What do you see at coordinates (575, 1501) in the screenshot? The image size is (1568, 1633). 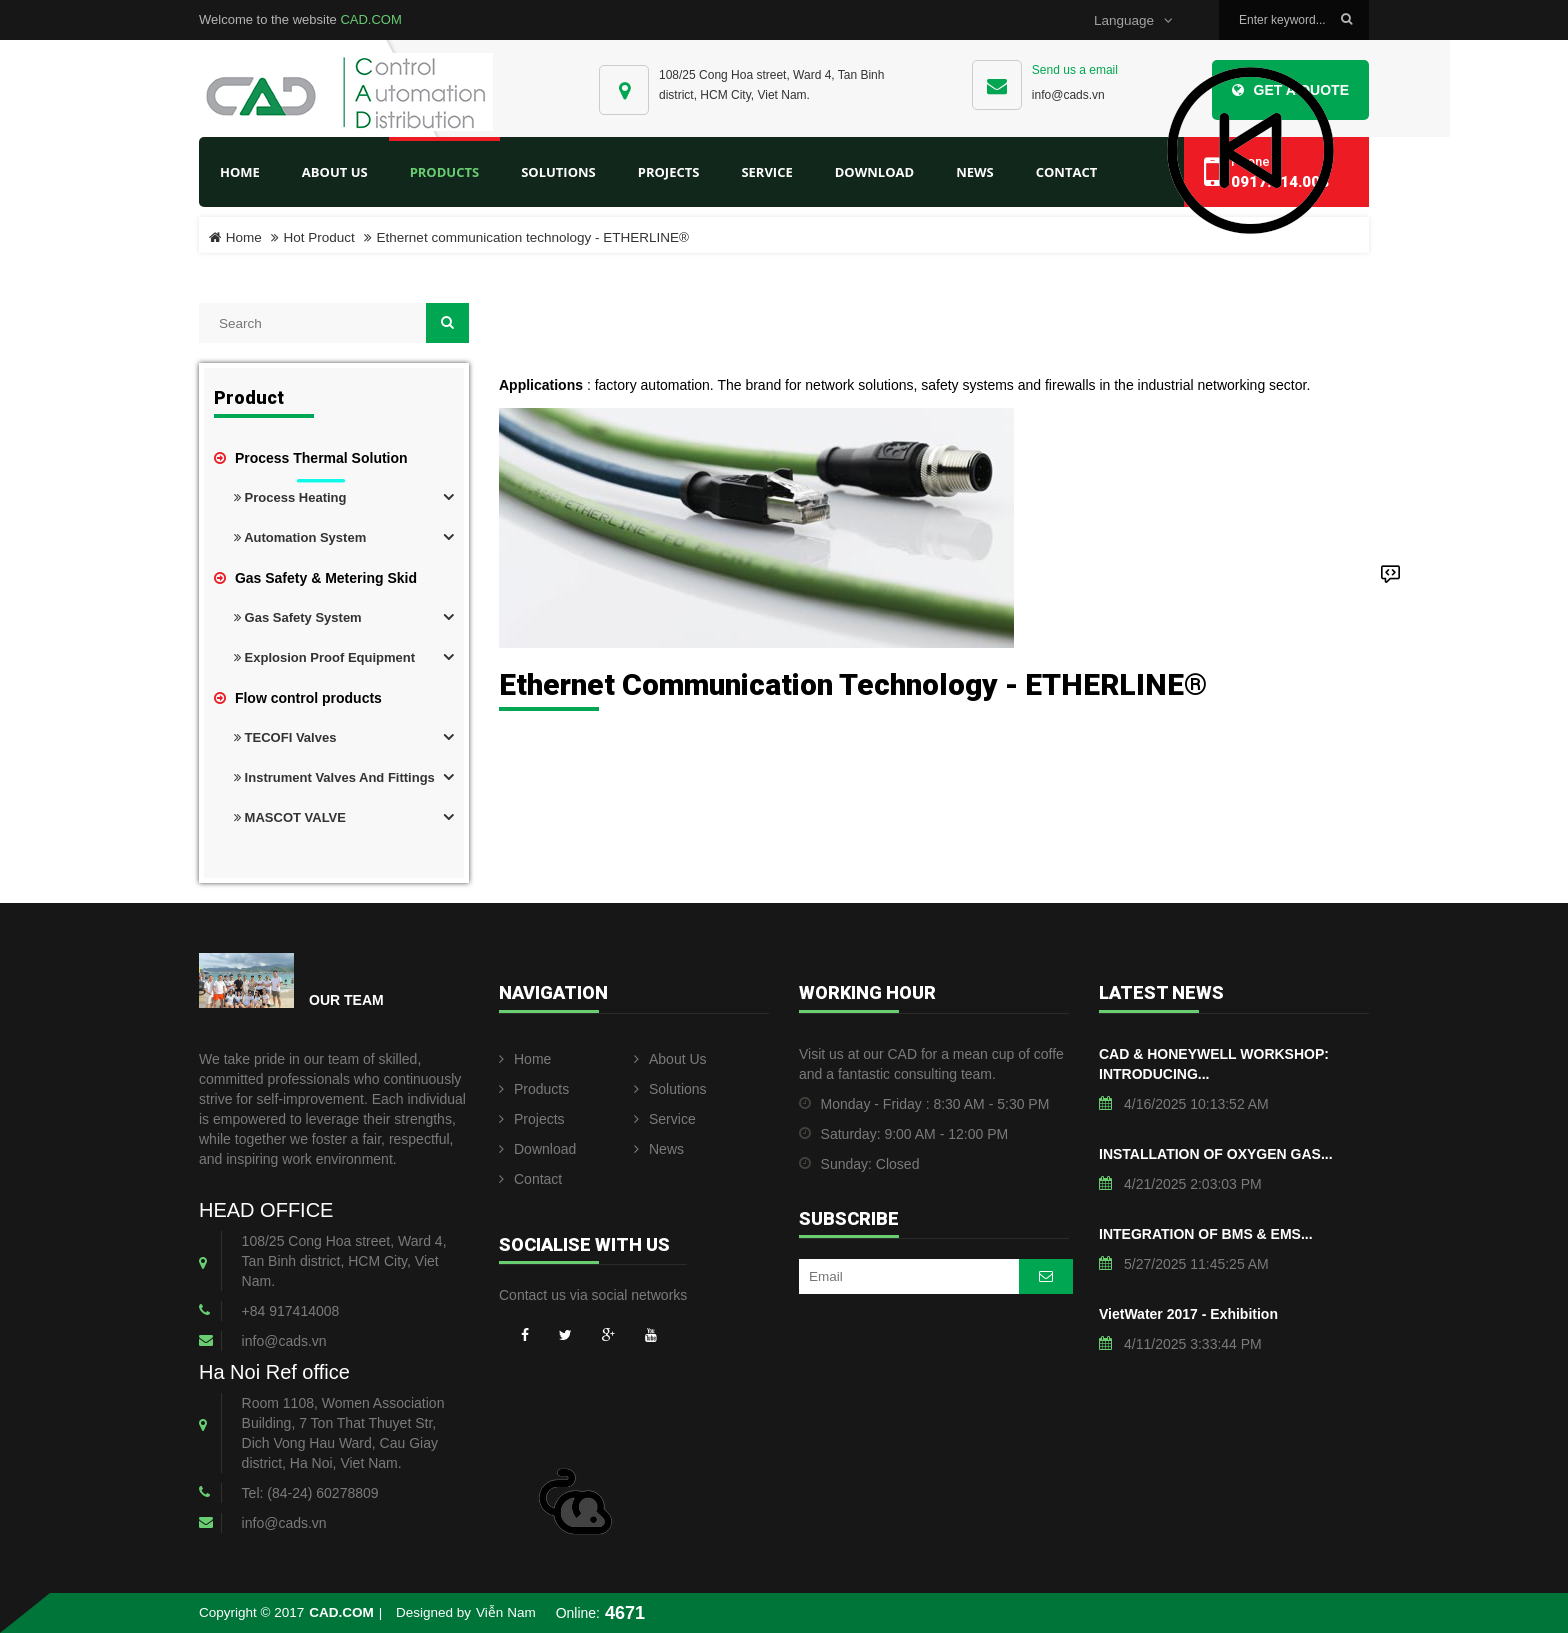 I see `request pest control services for rodents` at bounding box center [575, 1501].